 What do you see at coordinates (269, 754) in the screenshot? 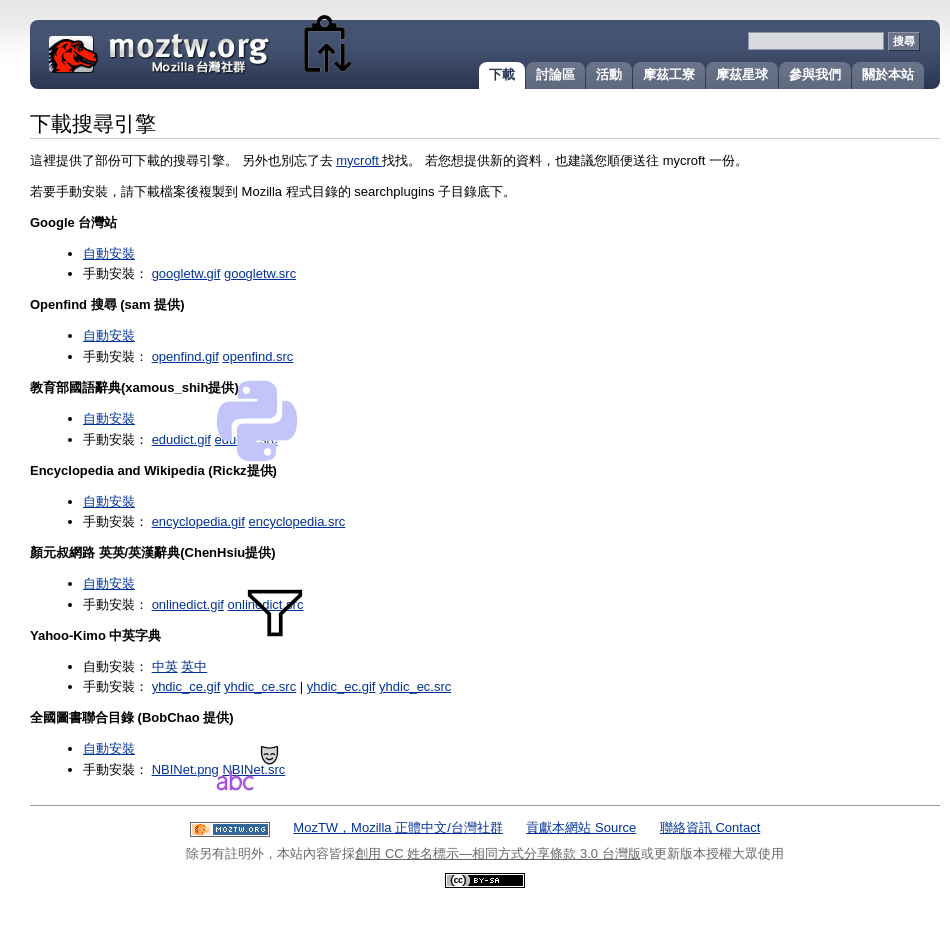
I see `theater or entertainment category` at bounding box center [269, 754].